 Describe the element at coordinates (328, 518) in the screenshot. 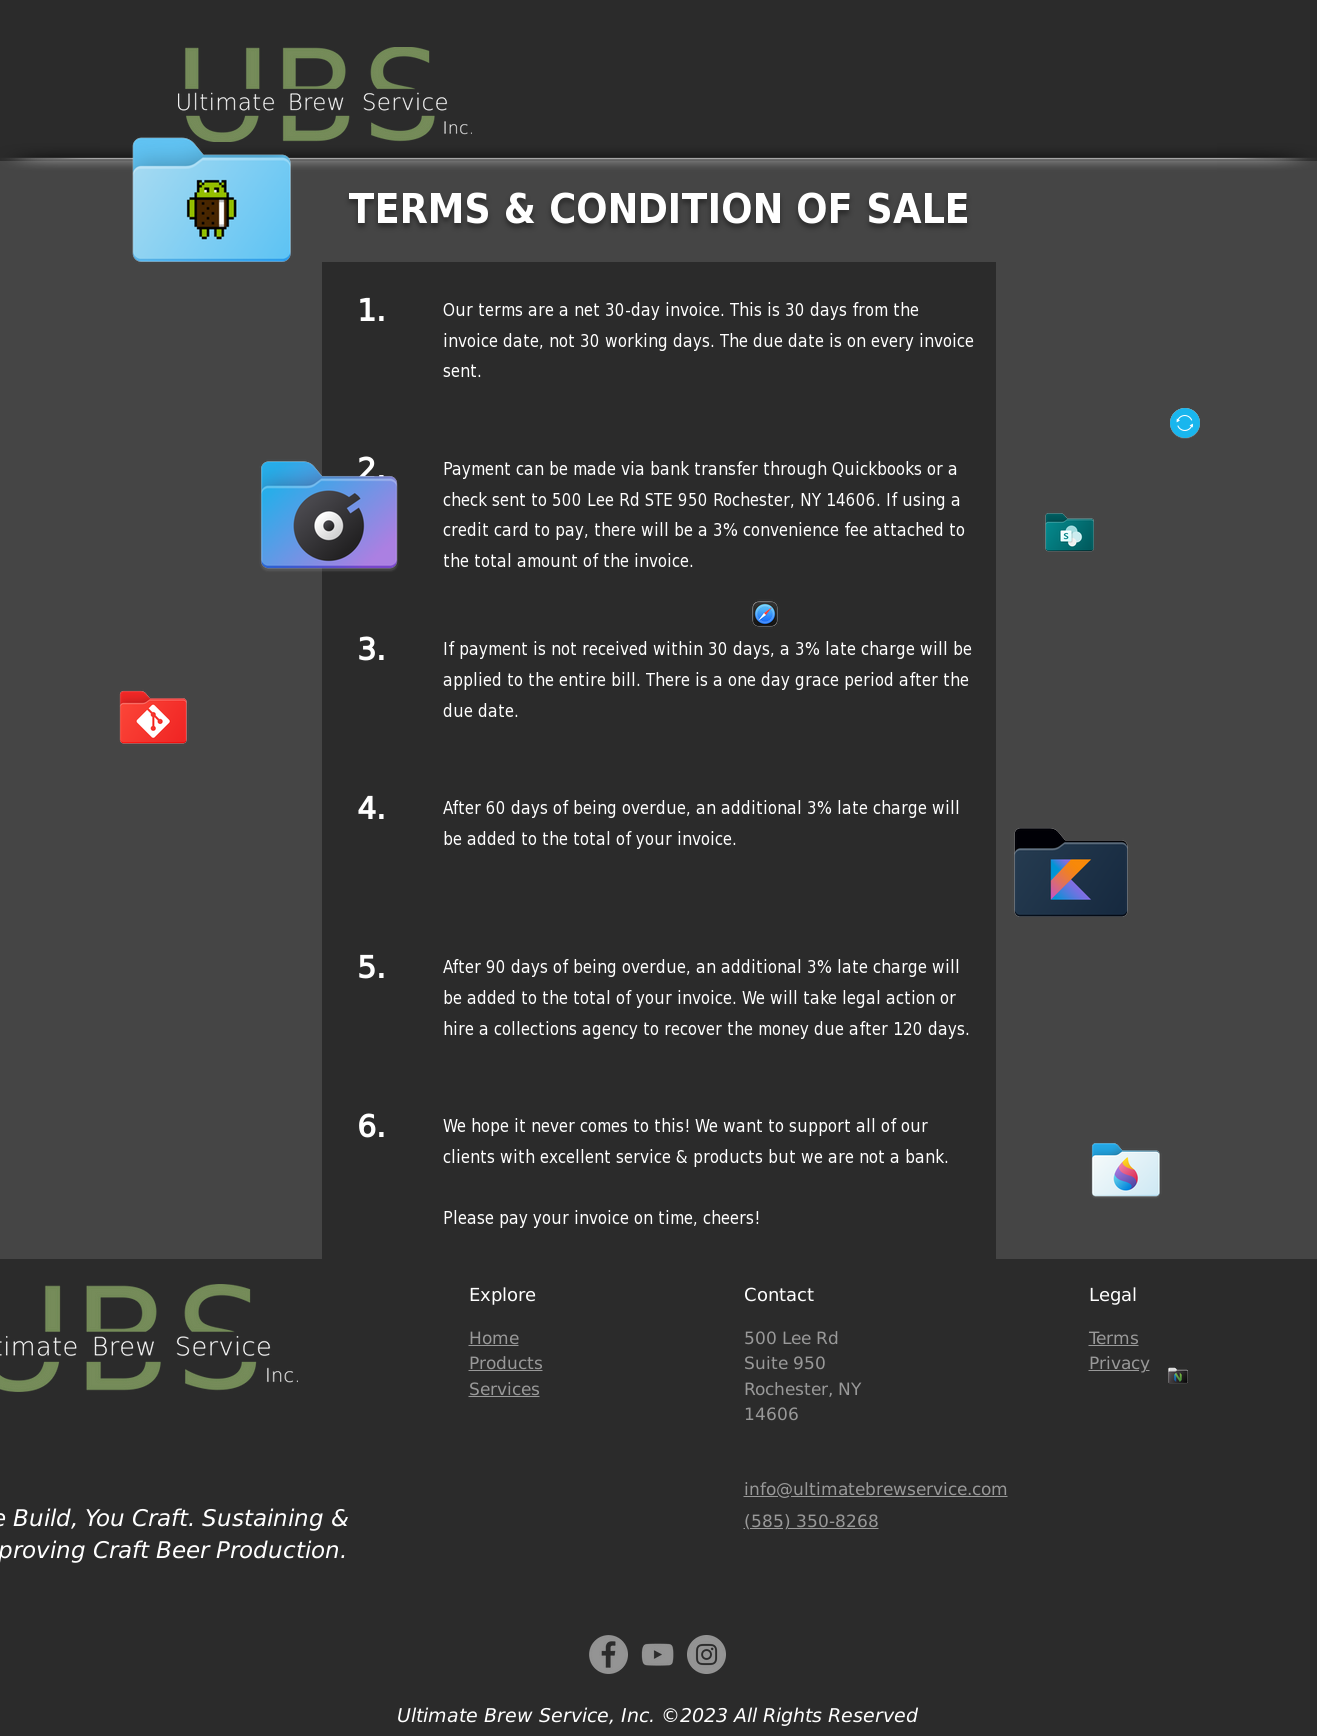

I see `open your music files folder` at that location.